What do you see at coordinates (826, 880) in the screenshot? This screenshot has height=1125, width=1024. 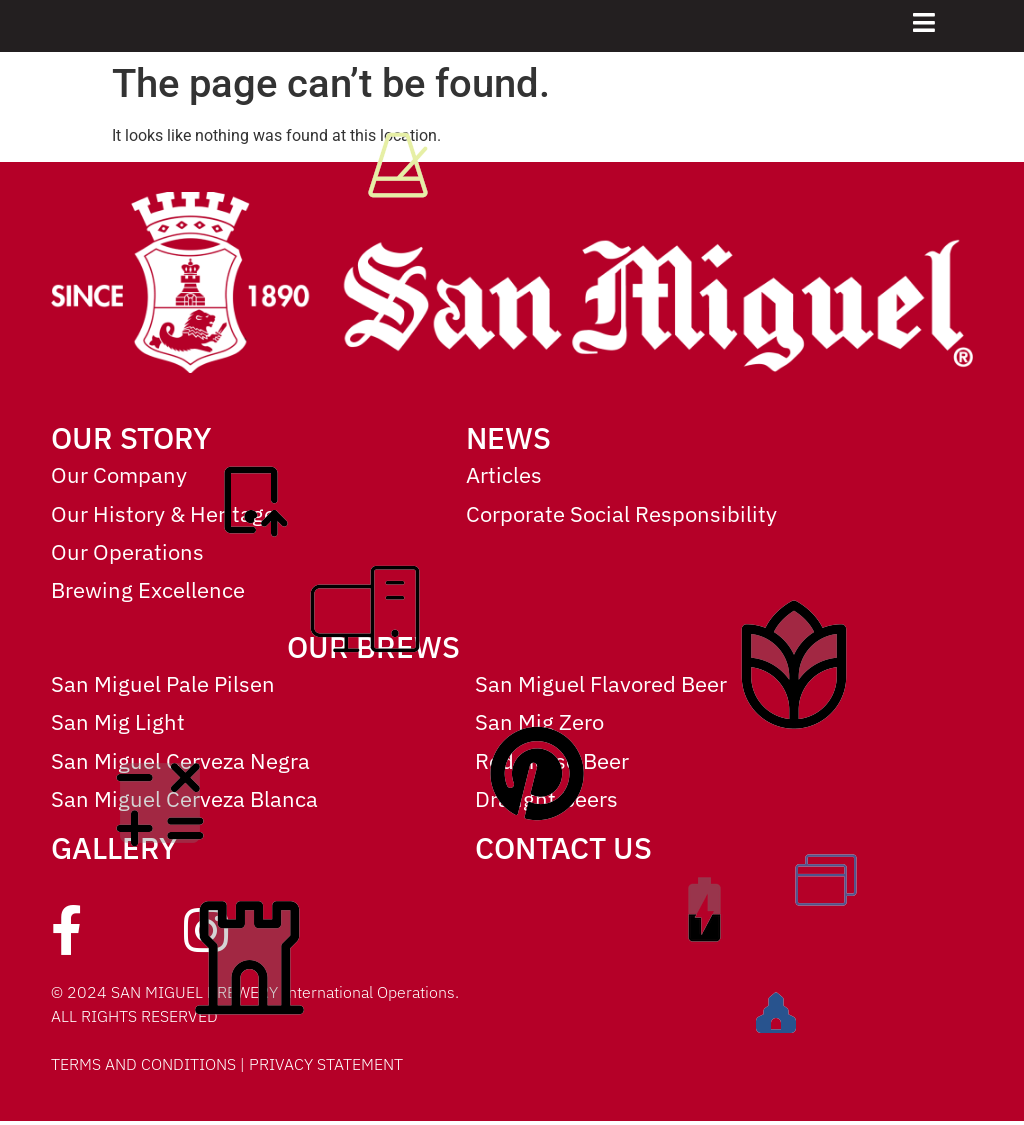 I see `view open browser windows` at bounding box center [826, 880].